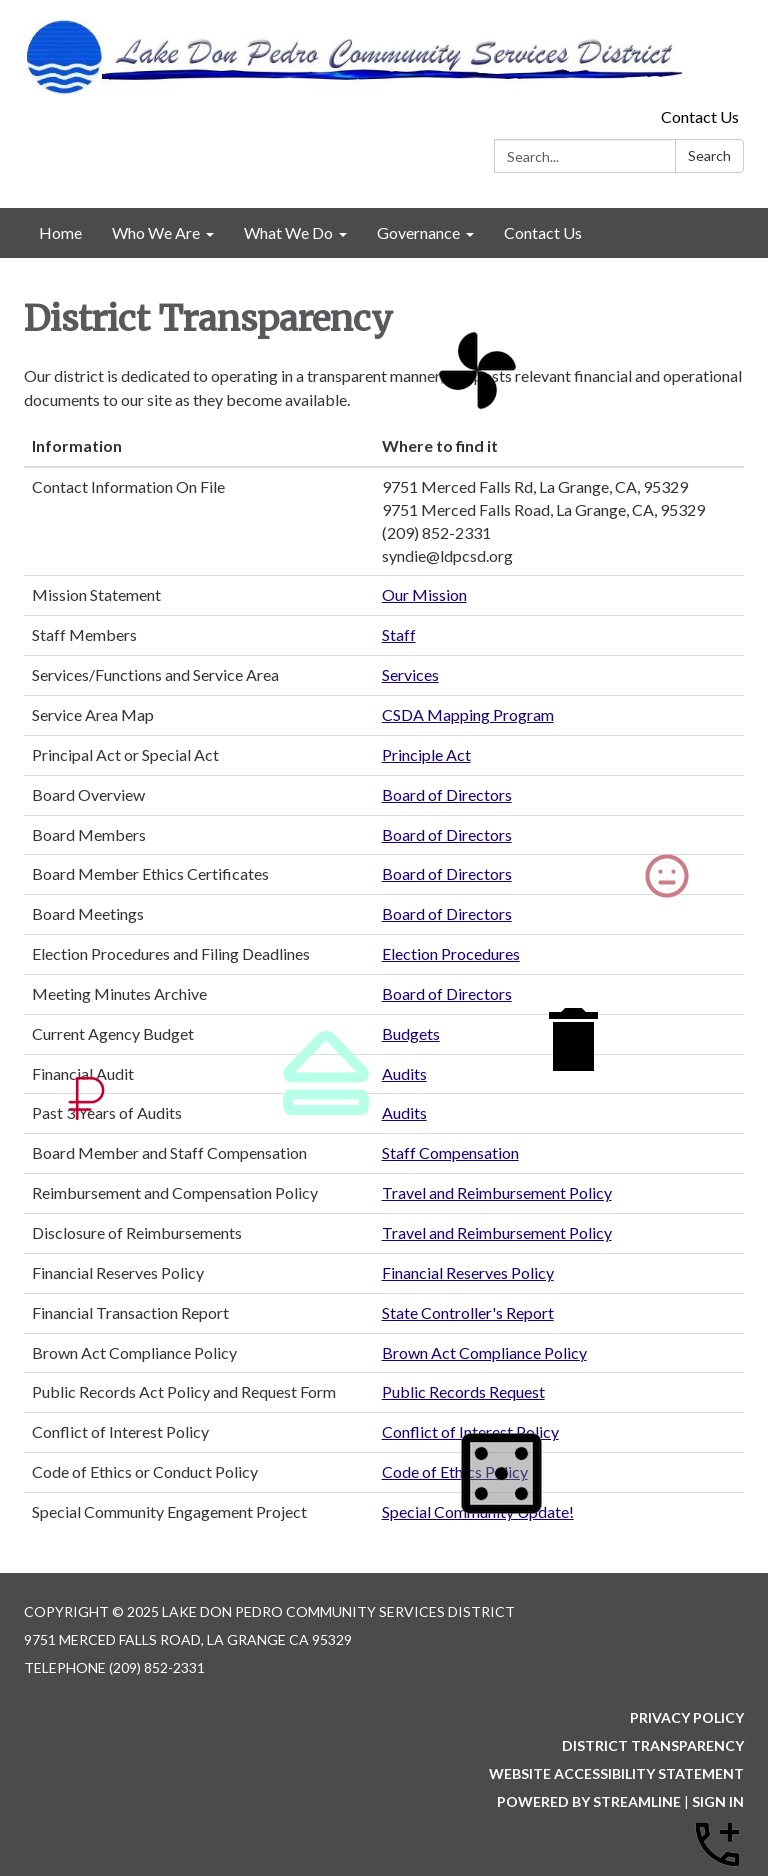 This screenshot has height=1876, width=768. What do you see at coordinates (667, 876) in the screenshot?
I see `indicates neutral or no reaction` at bounding box center [667, 876].